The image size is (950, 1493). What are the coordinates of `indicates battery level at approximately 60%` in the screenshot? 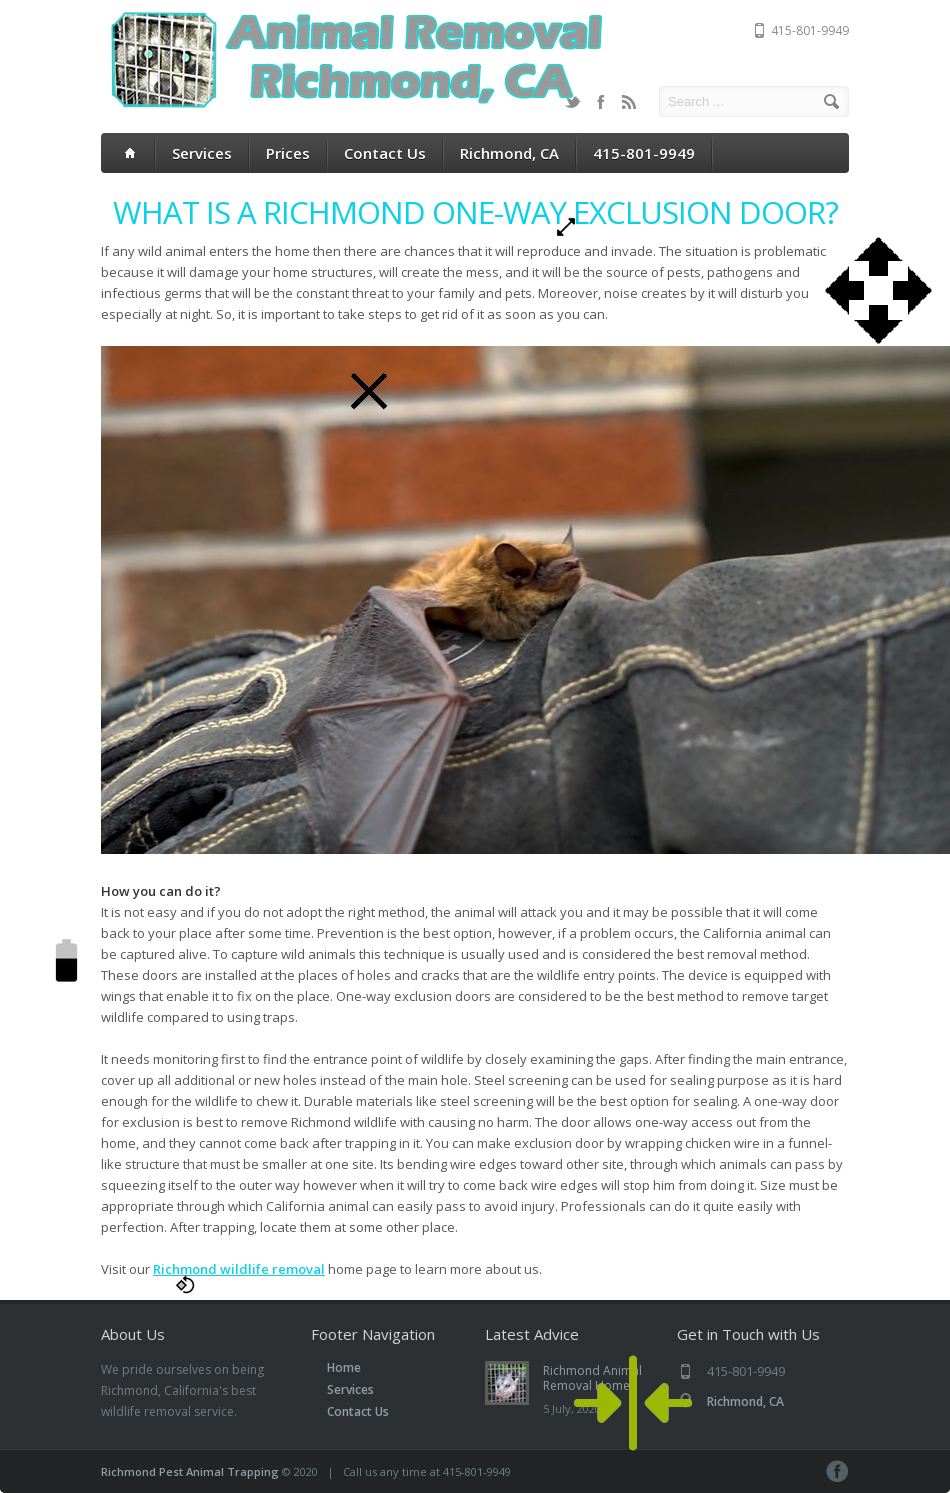 It's located at (66, 960).